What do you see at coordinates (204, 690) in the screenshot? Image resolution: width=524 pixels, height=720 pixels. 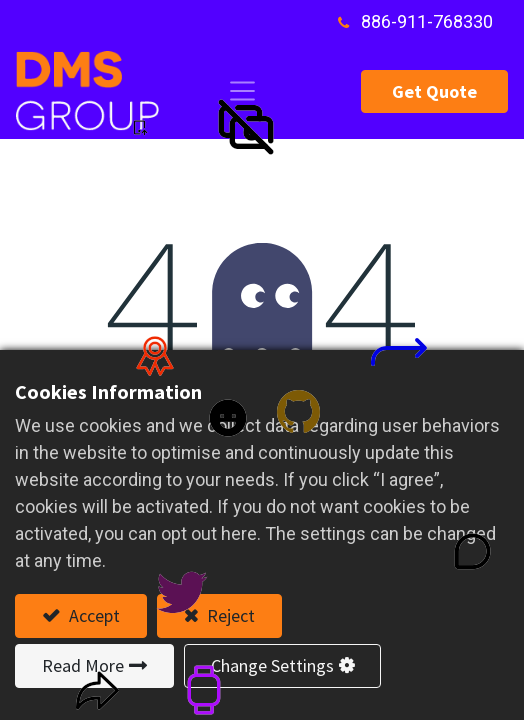 I see `access smartwatch settings or connectivity` at bounding box center [204, 690].